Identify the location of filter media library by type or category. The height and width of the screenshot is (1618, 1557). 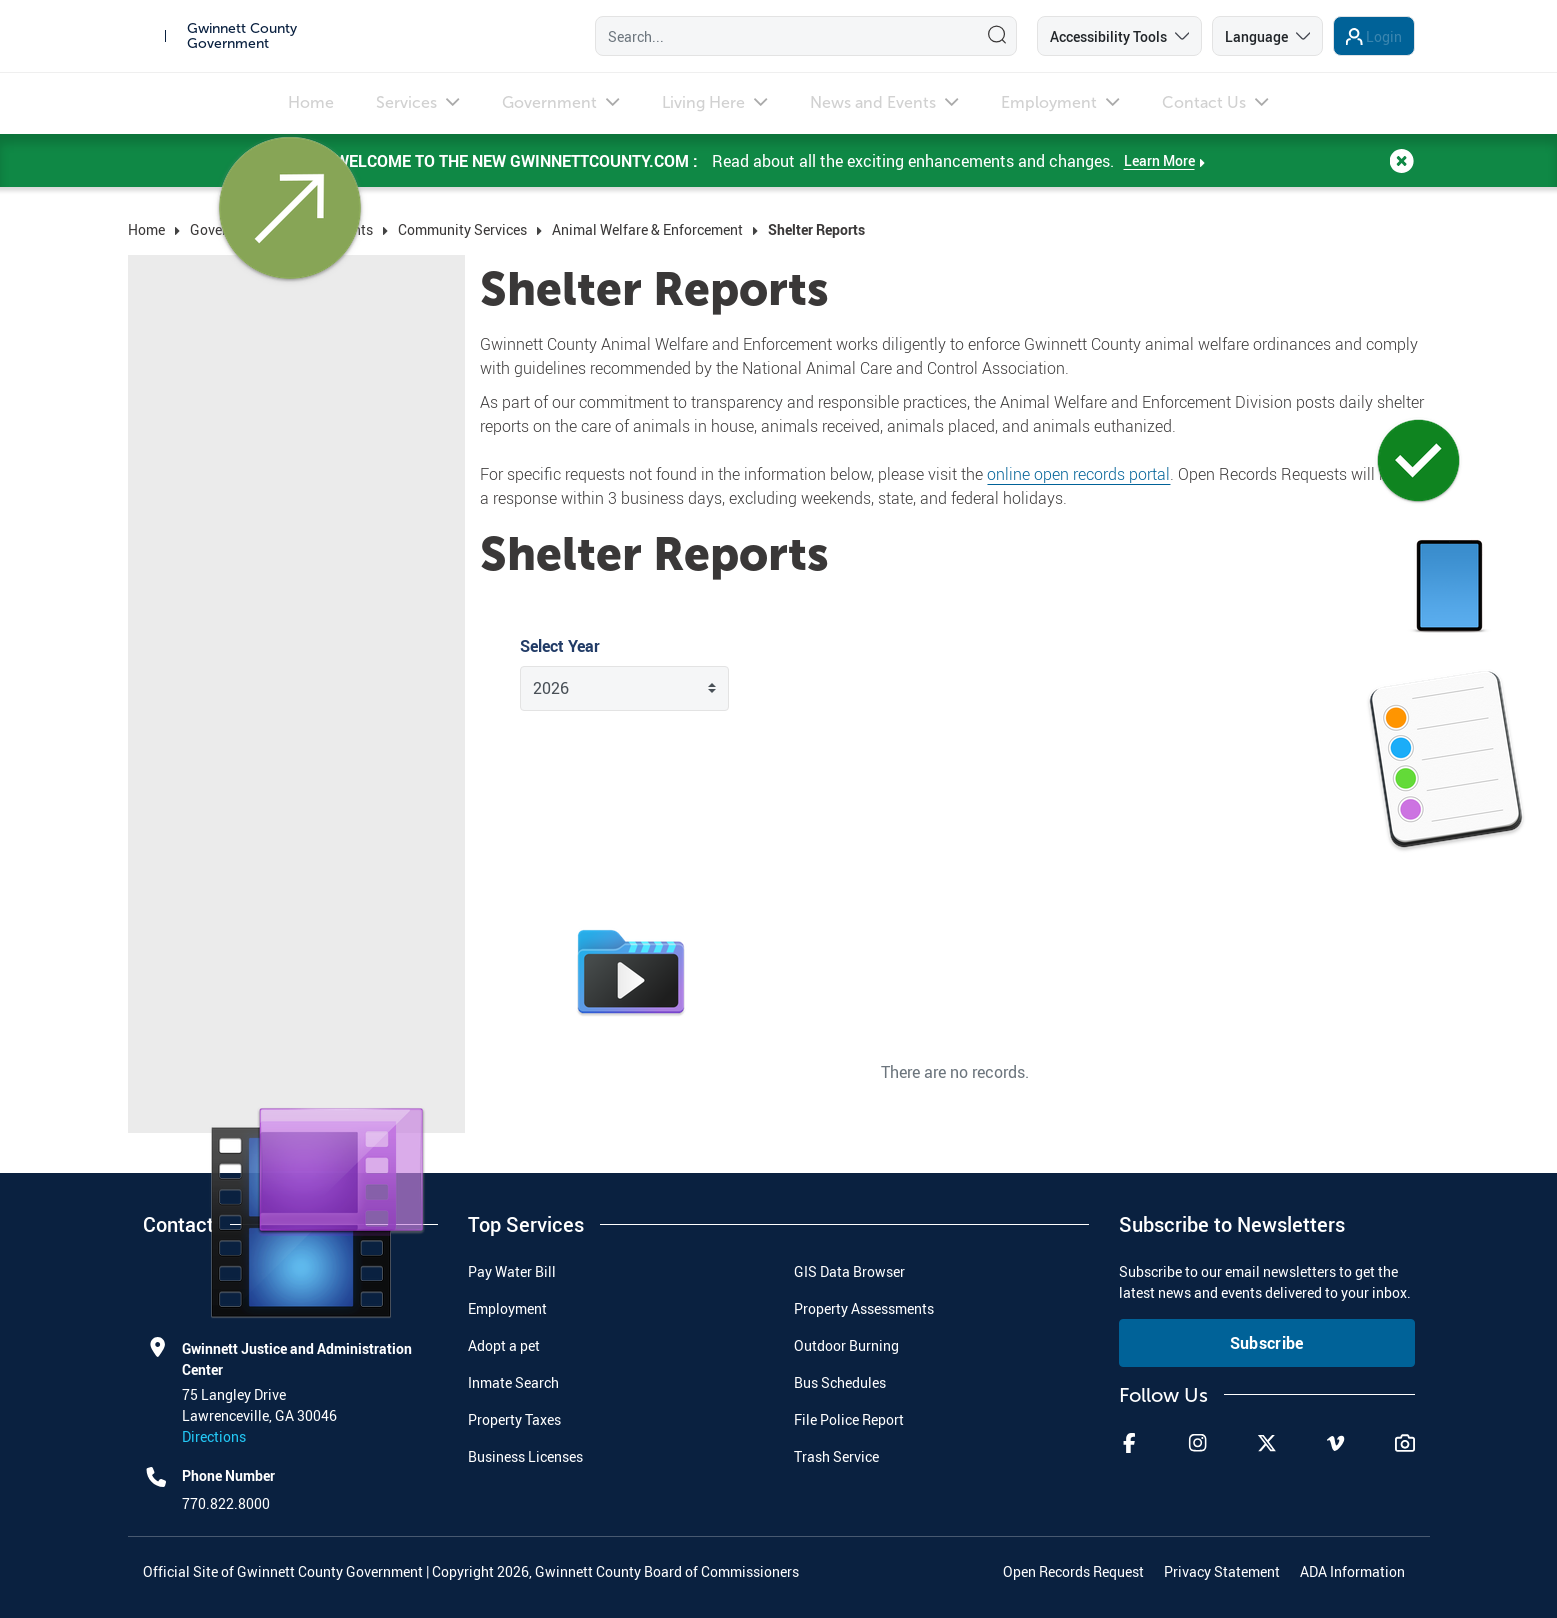
(317, 1211).